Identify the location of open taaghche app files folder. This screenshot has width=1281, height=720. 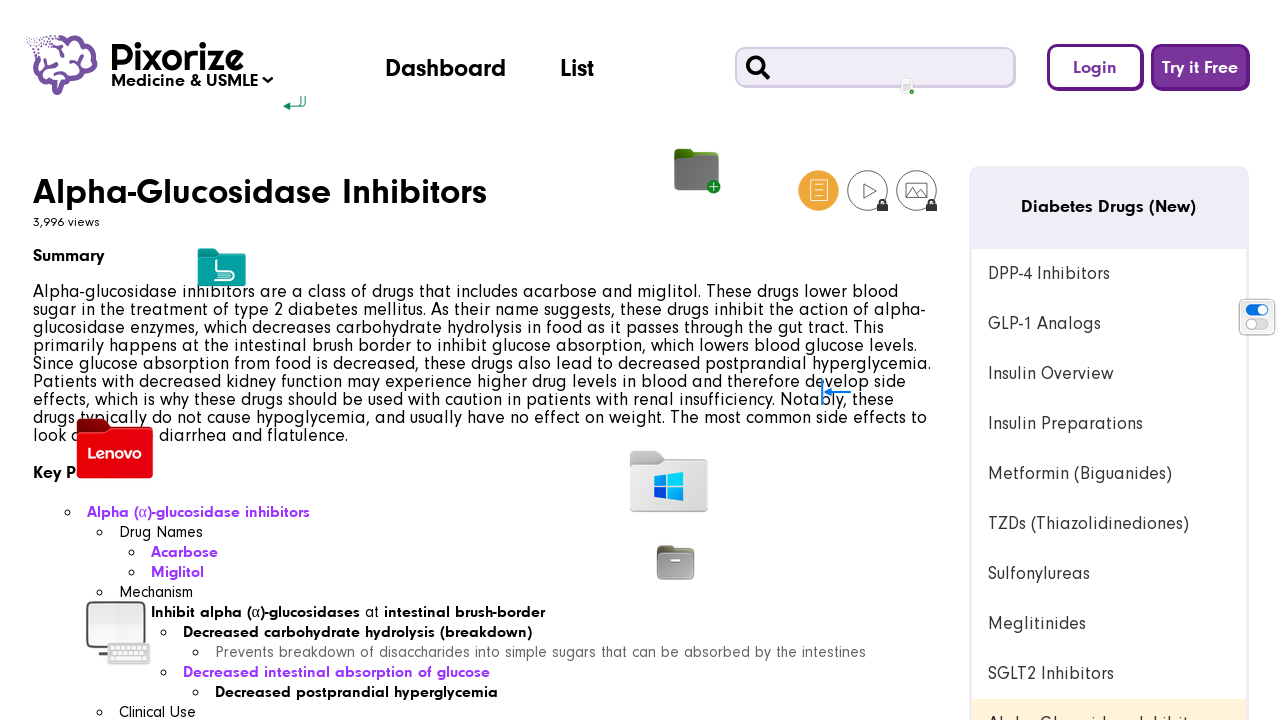
(221, 268).